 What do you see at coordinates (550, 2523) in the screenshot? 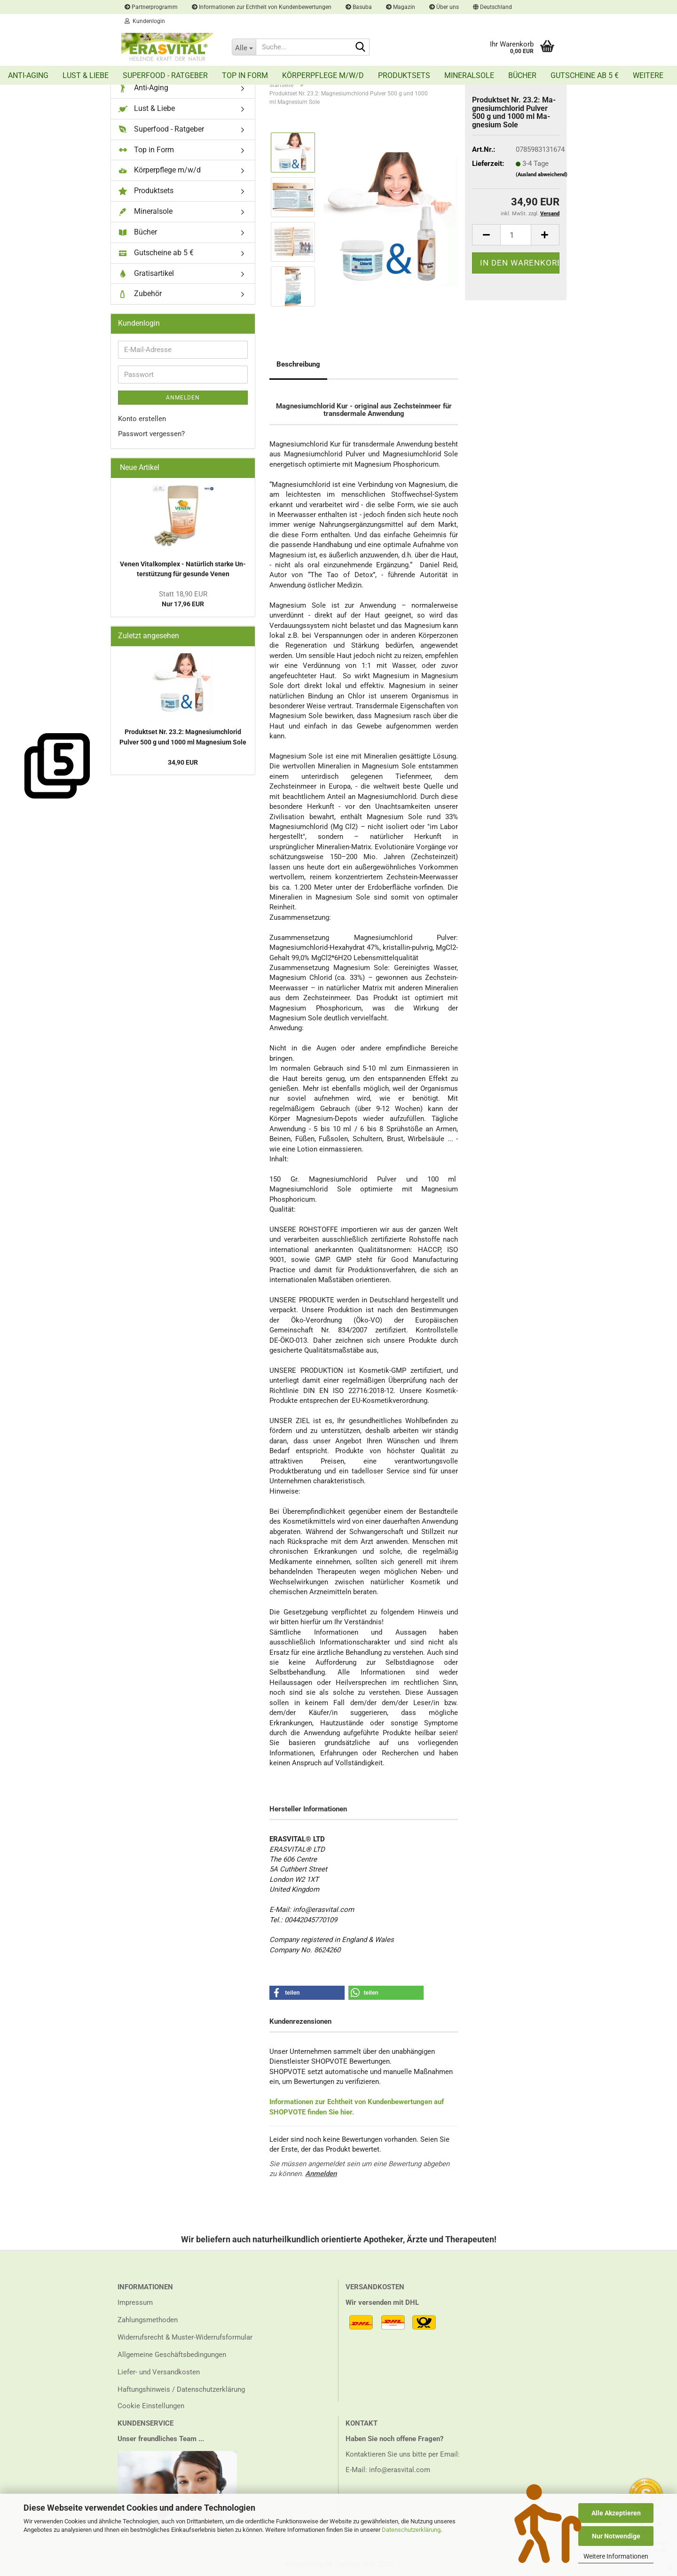
I see `indicates senior or elderly user category` at bounding box center [550, 2523].